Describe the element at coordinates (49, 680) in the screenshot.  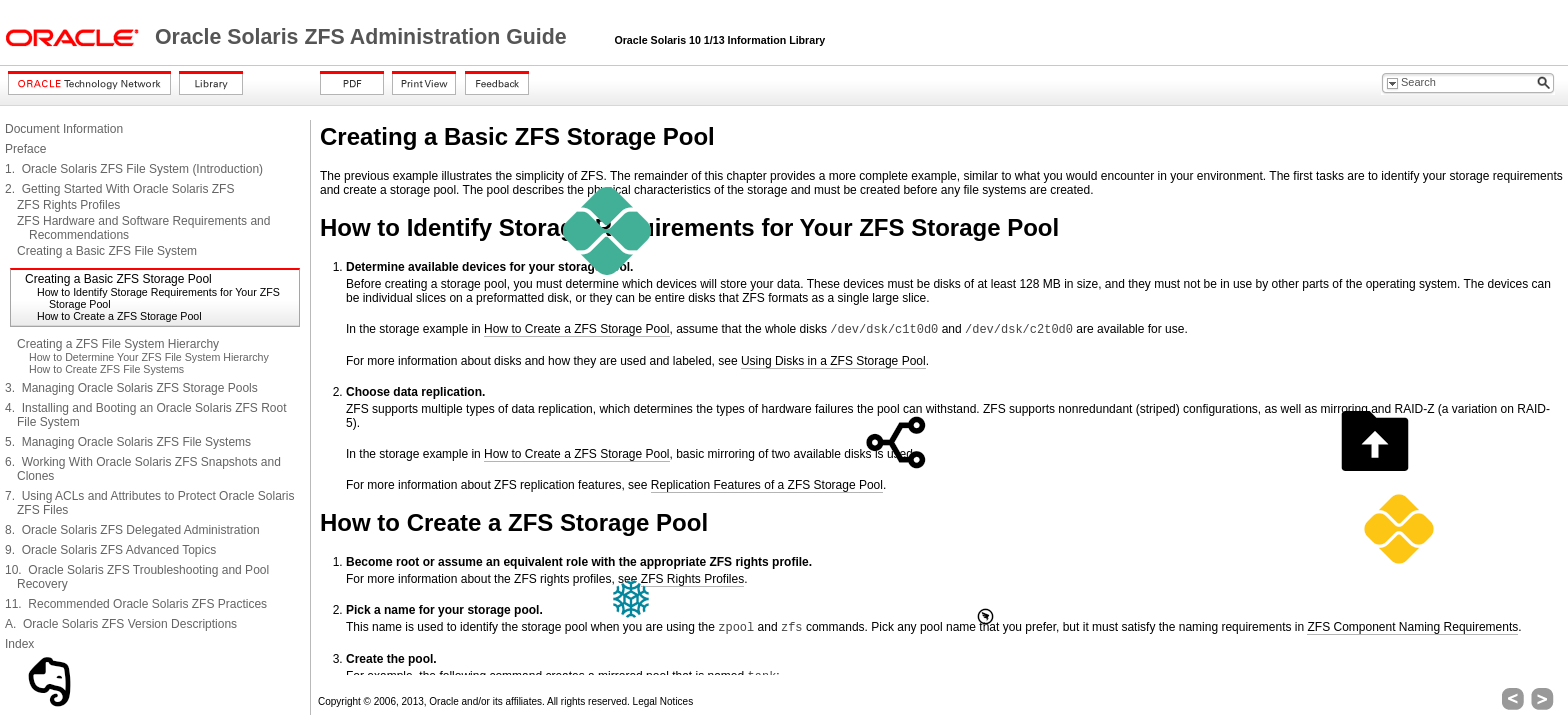
I see `open Evernote app` at that location.